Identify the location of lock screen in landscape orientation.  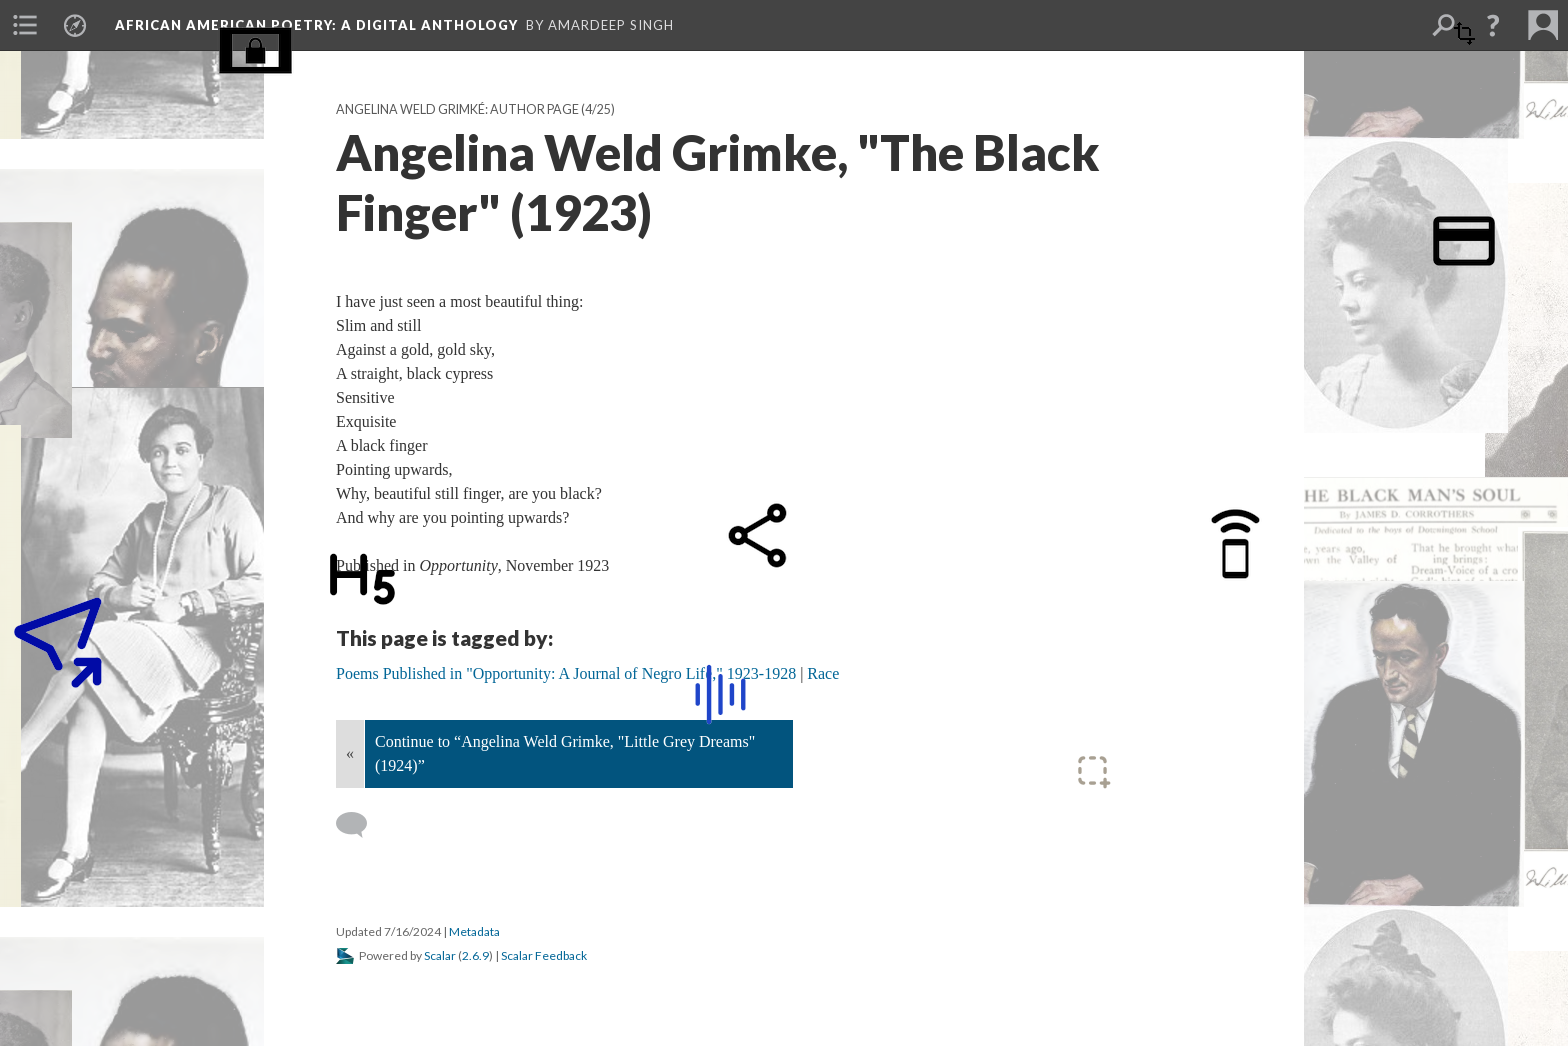
(255, 50).